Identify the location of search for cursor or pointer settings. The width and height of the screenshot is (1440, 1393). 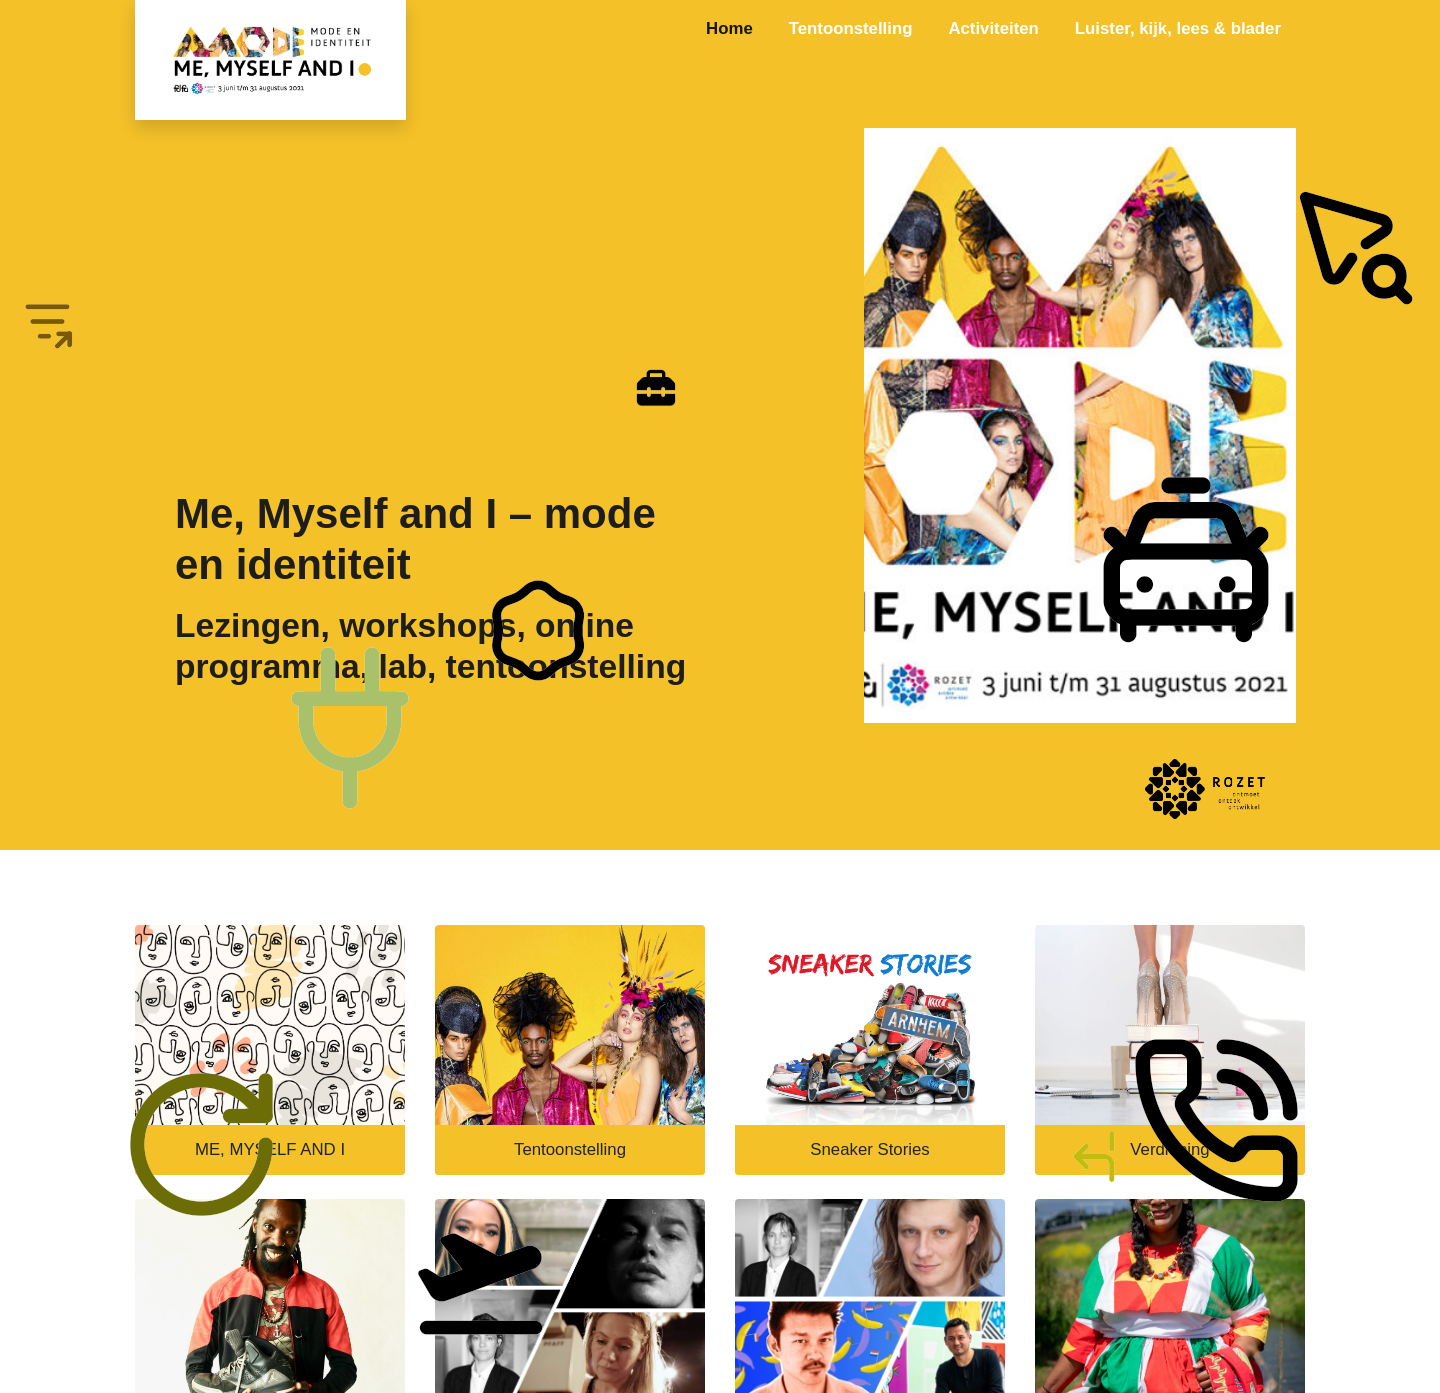
(1350, 242).